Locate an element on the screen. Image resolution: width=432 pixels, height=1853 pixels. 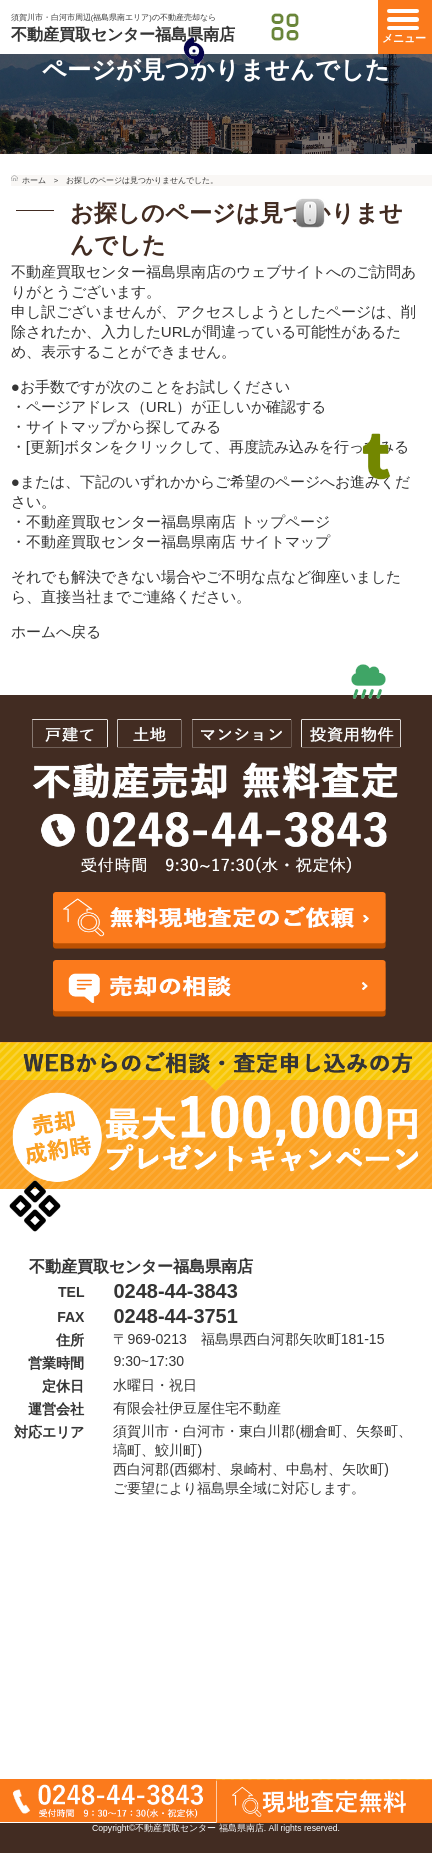
access app grid or dashboard is located at coordinates (35, 1206).